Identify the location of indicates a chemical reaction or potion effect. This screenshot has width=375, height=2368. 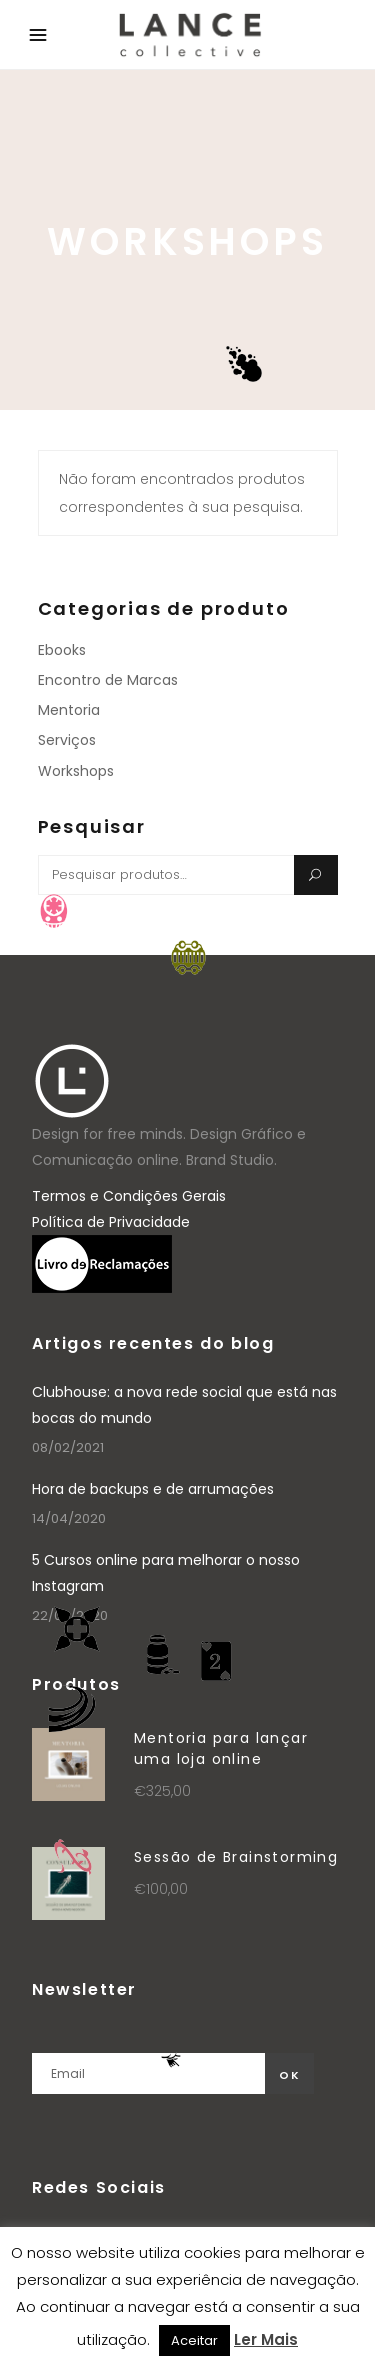
(244, 364).